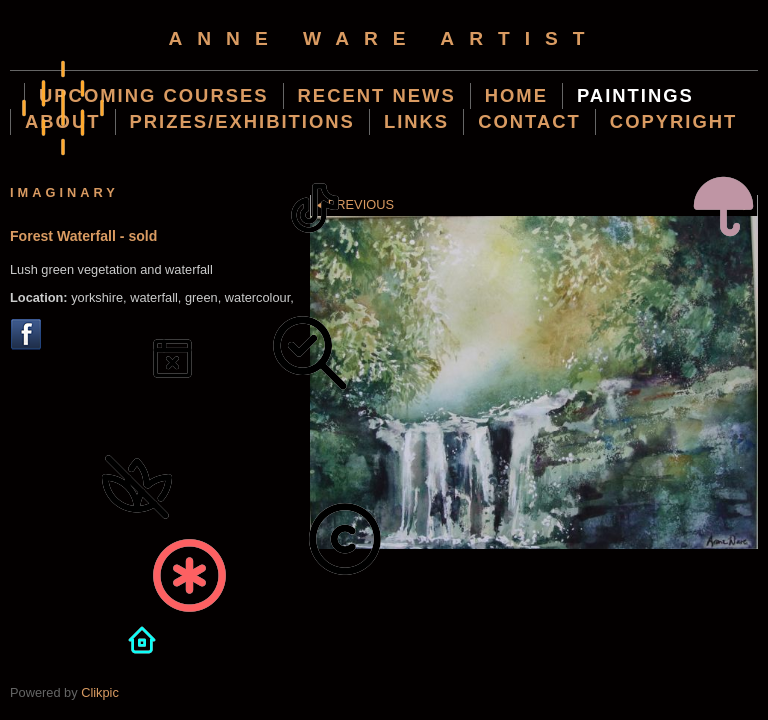 The image size is (768, 720). Describe the element at coordinates (172, 358) in the screenshot. I see `close browser window or tab` at that location.